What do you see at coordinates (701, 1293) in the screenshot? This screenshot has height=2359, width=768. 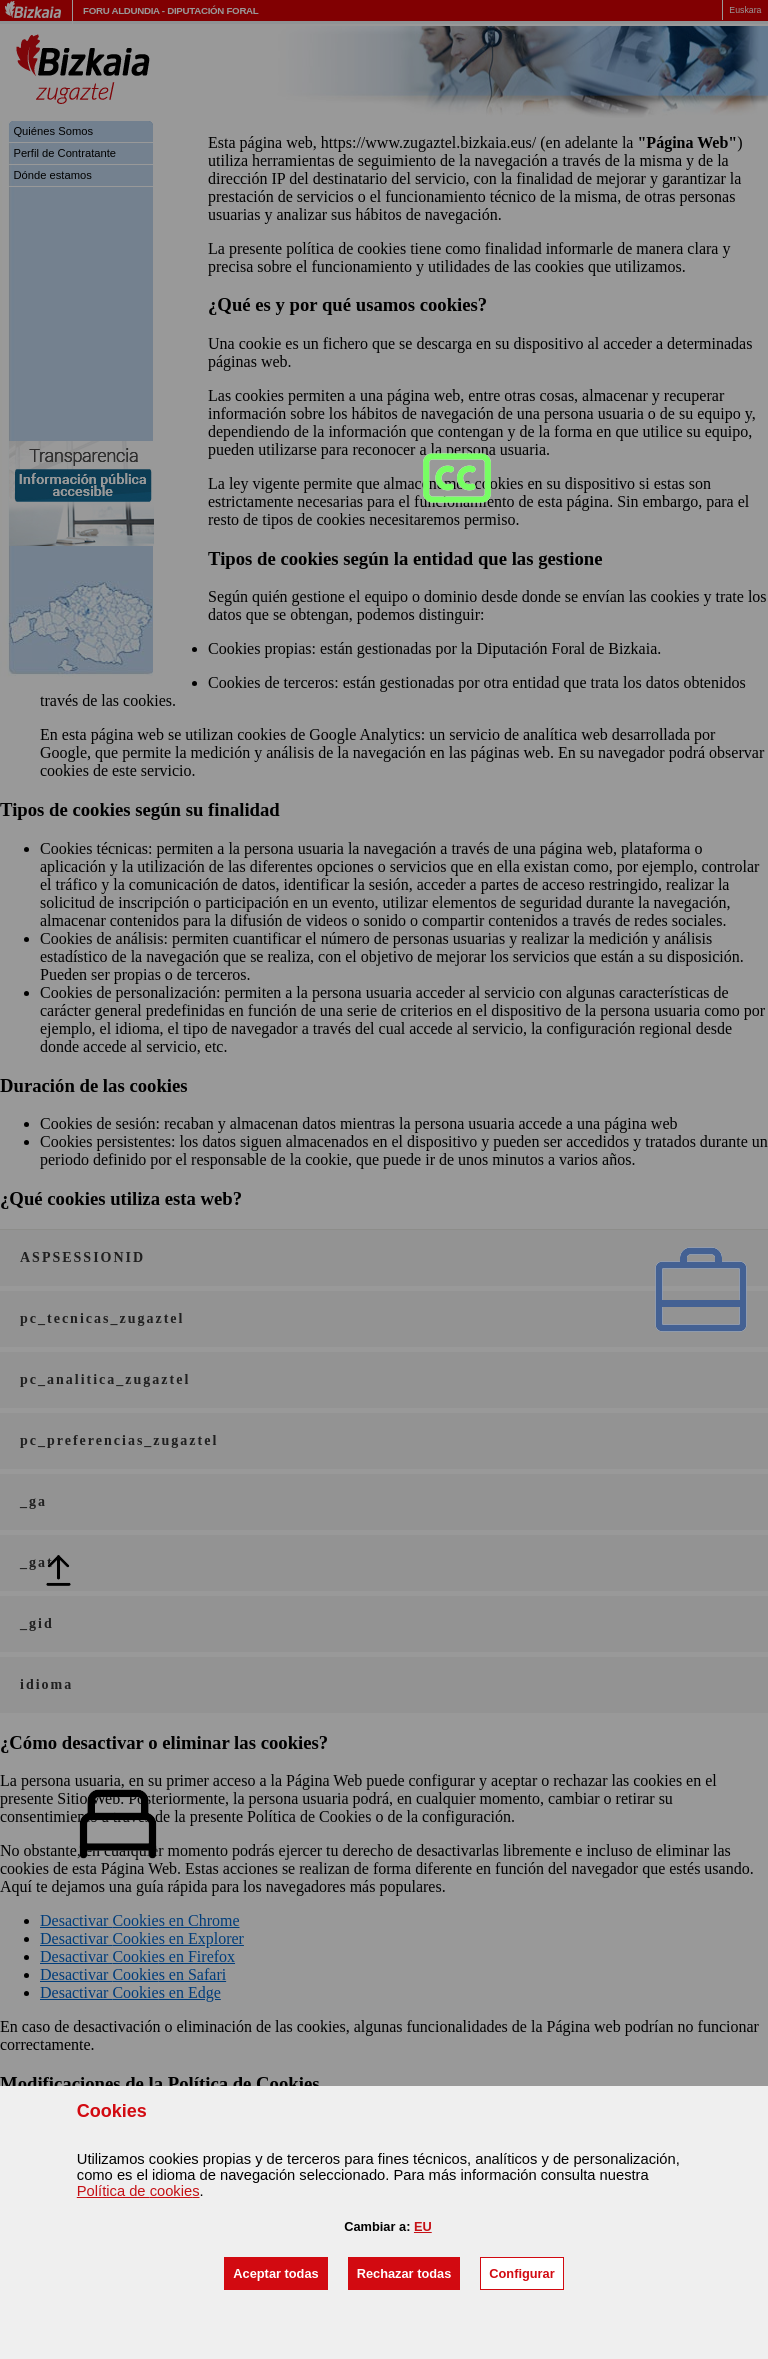 I see `access travel or trip settings` at bounding box center [701, 1293].